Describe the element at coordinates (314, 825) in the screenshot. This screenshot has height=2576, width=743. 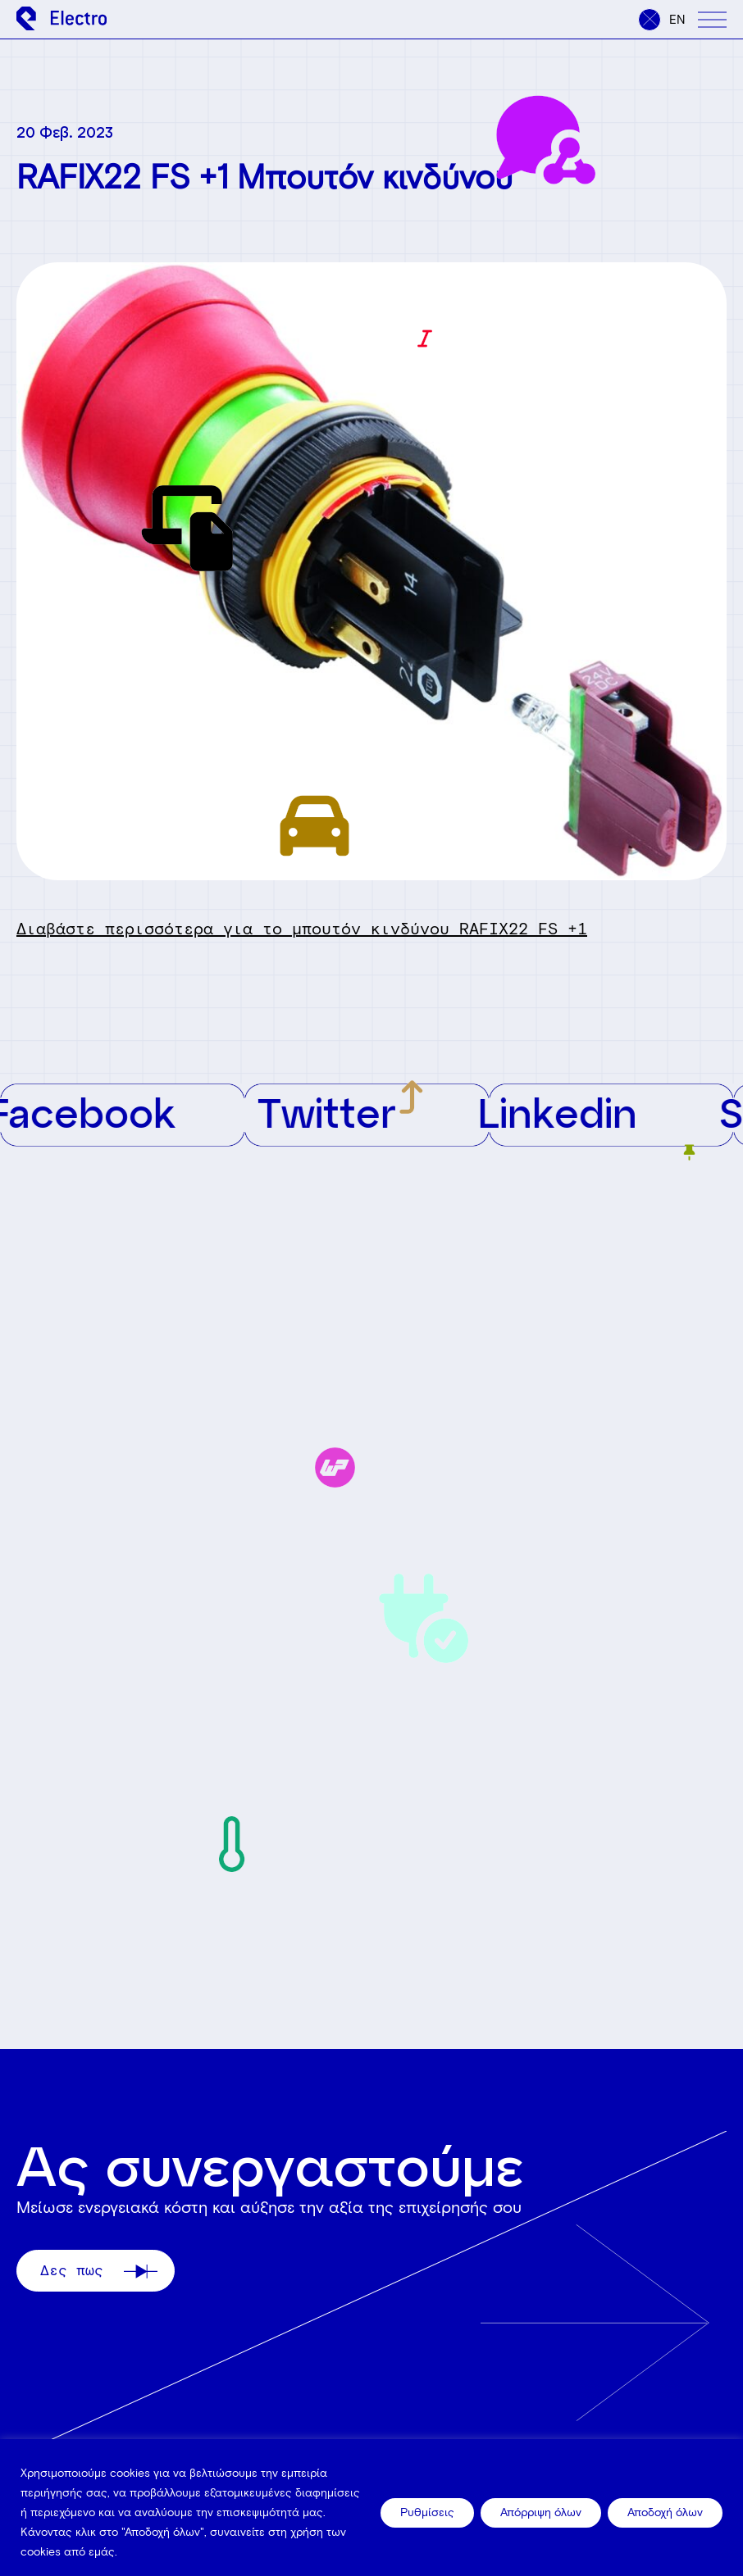
I see `access vehicle or driving settings` at that location.